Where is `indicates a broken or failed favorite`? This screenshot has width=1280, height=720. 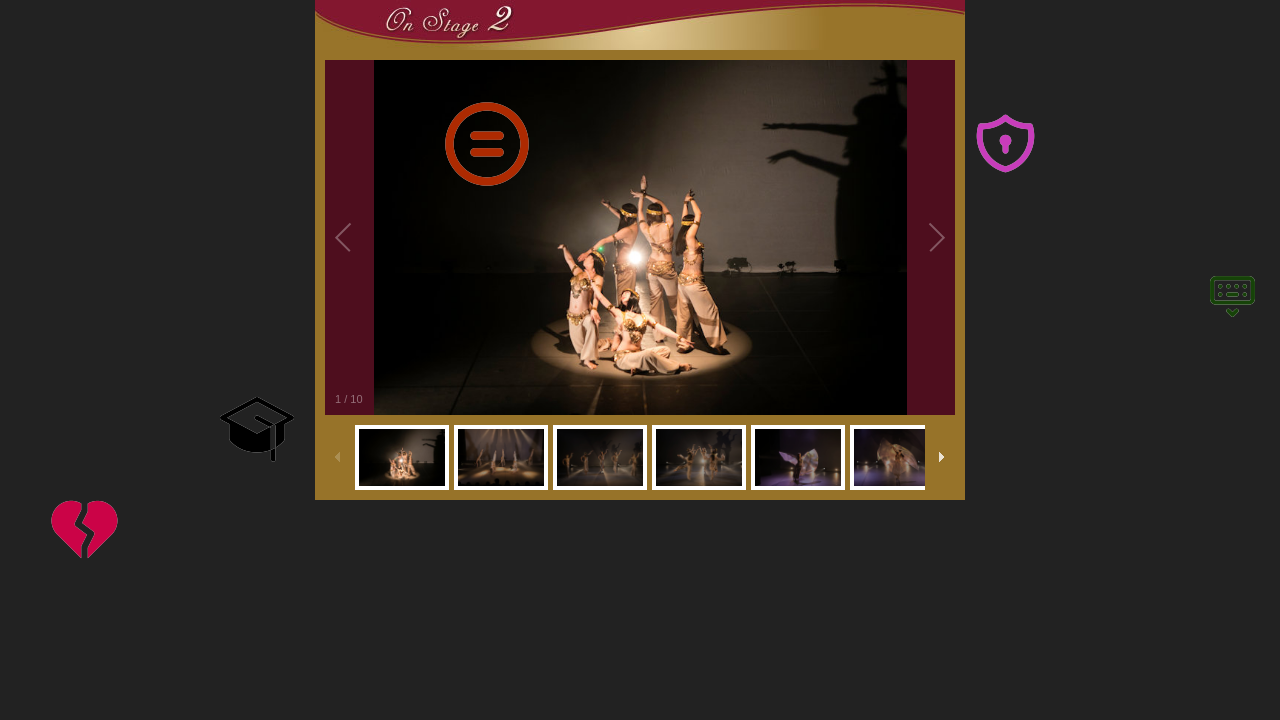
indicates a broken or failed favorite is located at coordinates (84, 530).